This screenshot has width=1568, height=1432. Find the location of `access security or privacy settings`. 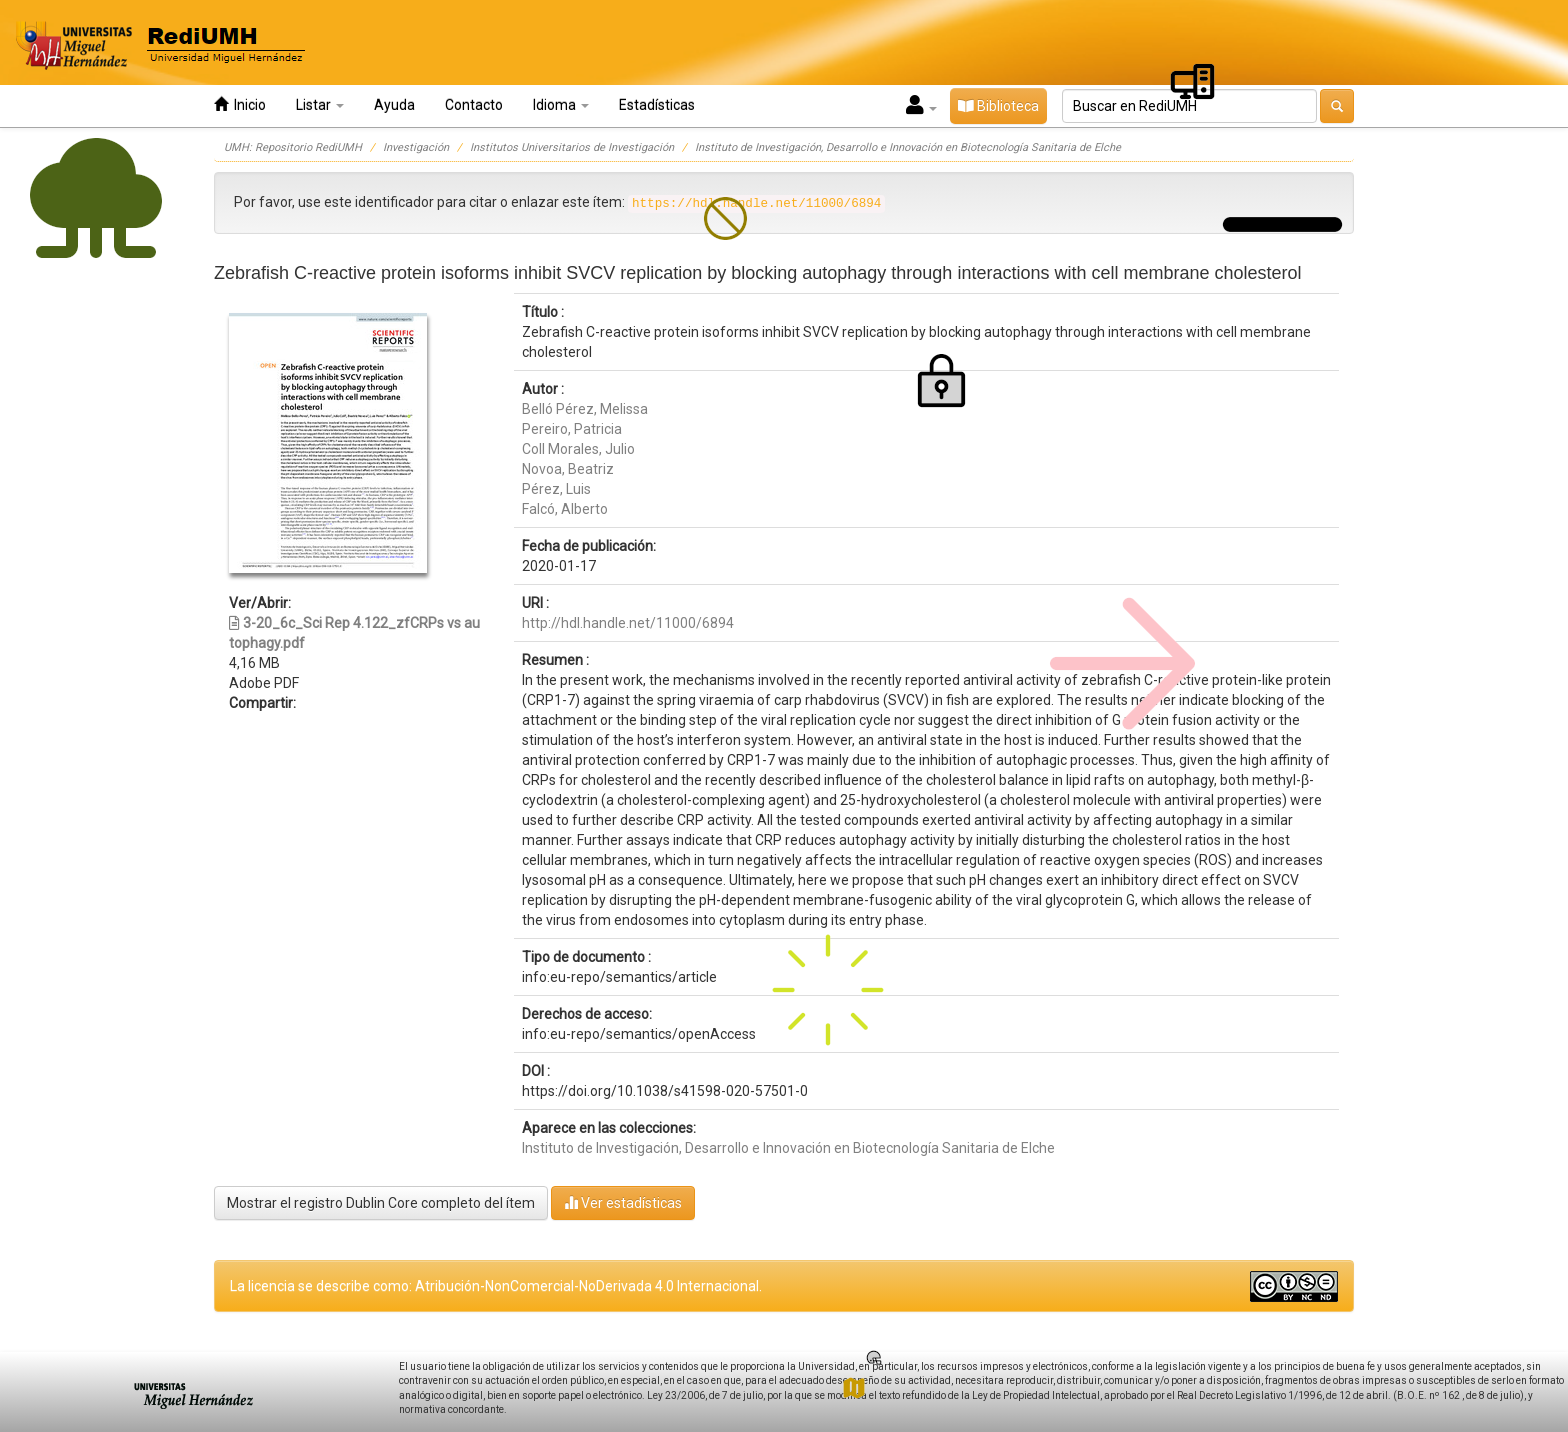

access security or privacy settings is located at coordinates (941, 383).